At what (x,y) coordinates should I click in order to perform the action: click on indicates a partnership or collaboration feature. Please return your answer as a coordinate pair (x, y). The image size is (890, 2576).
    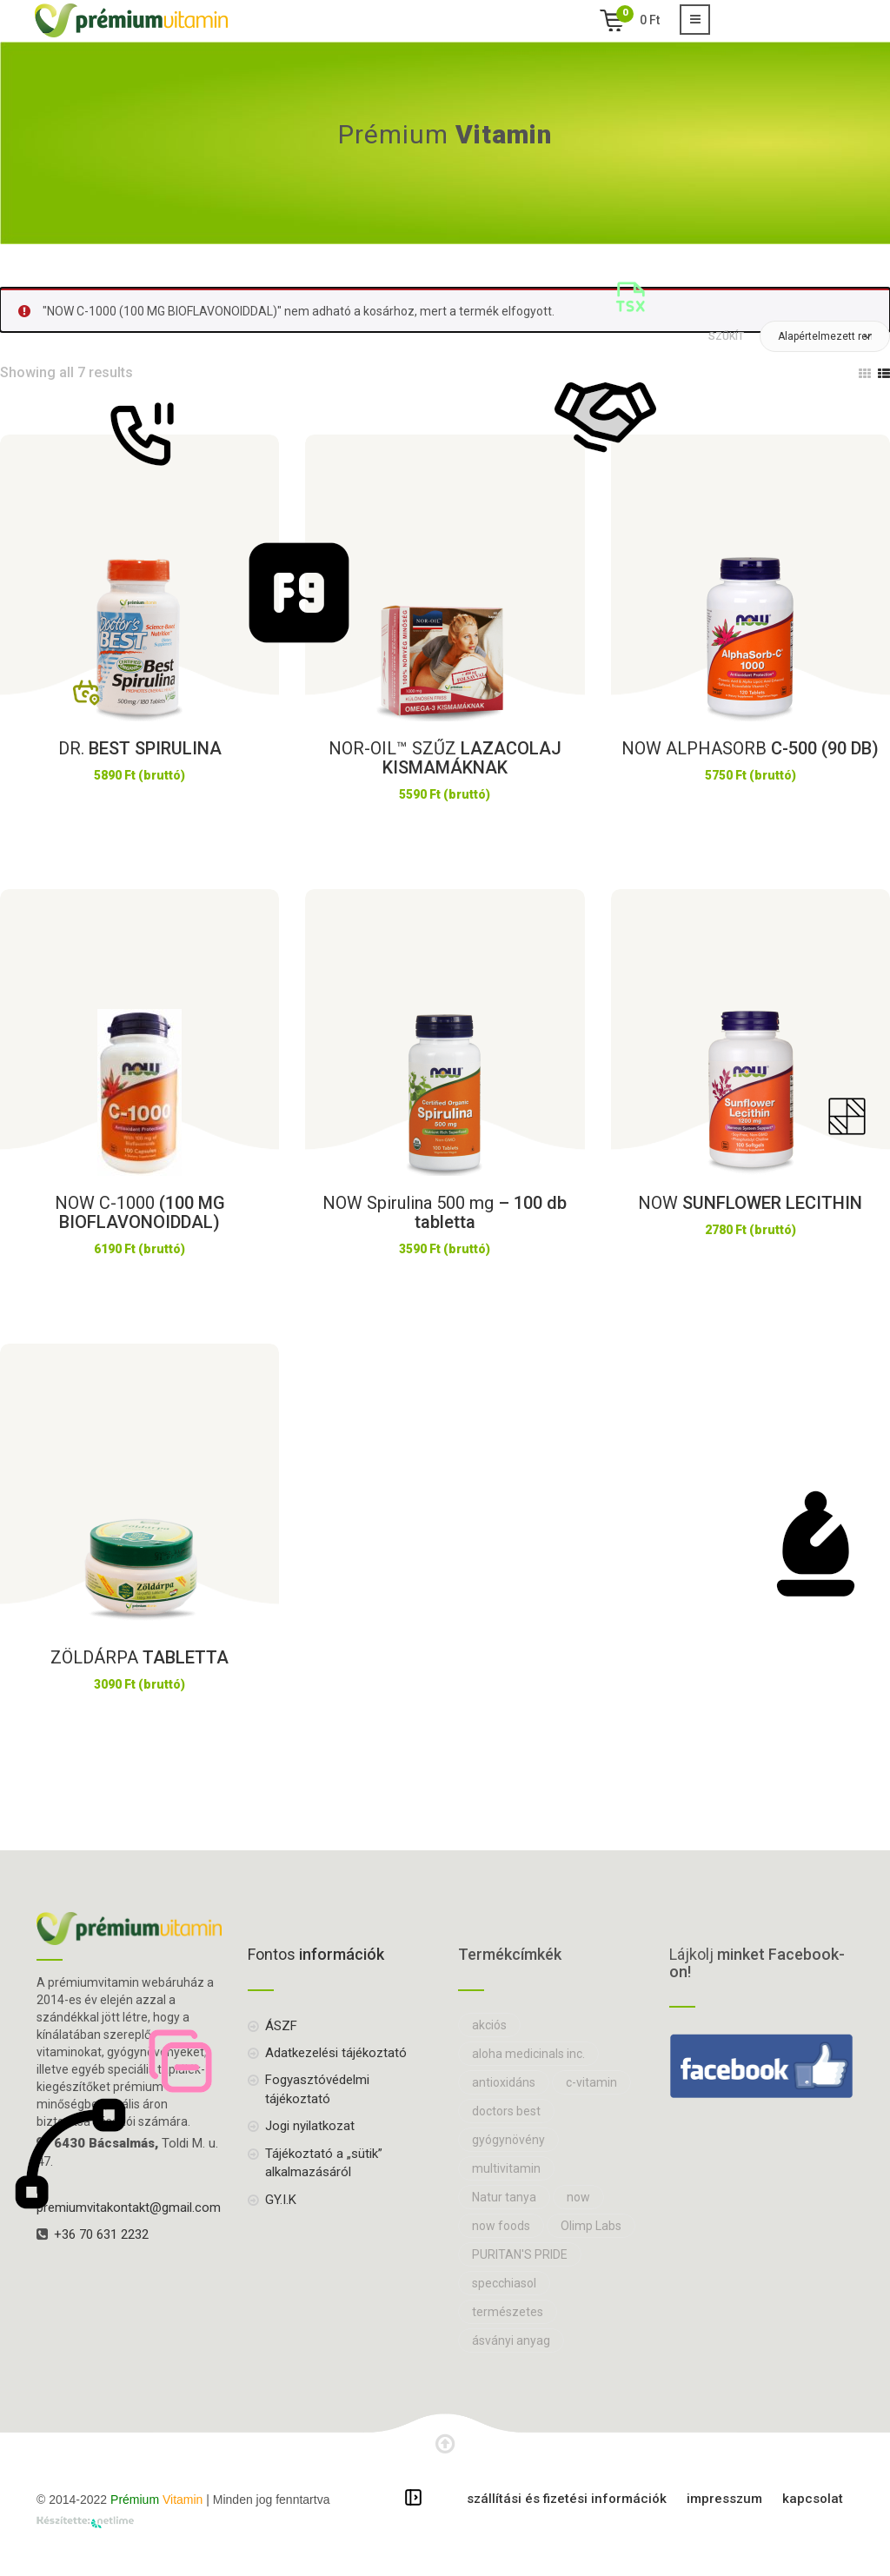
    Looking at the image, I should click on (605, 414).